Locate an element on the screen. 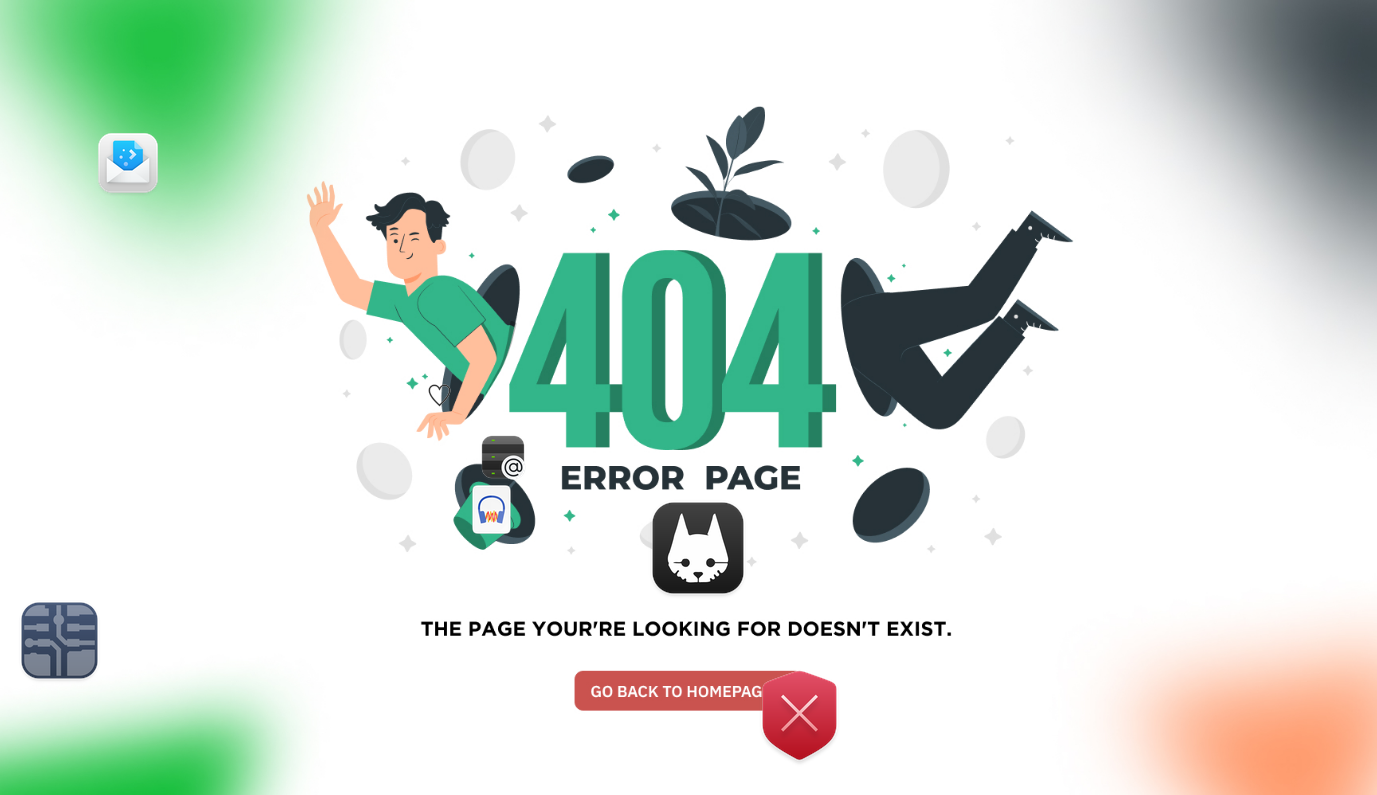  configure dns server settings is located at coordinates (503, 457).